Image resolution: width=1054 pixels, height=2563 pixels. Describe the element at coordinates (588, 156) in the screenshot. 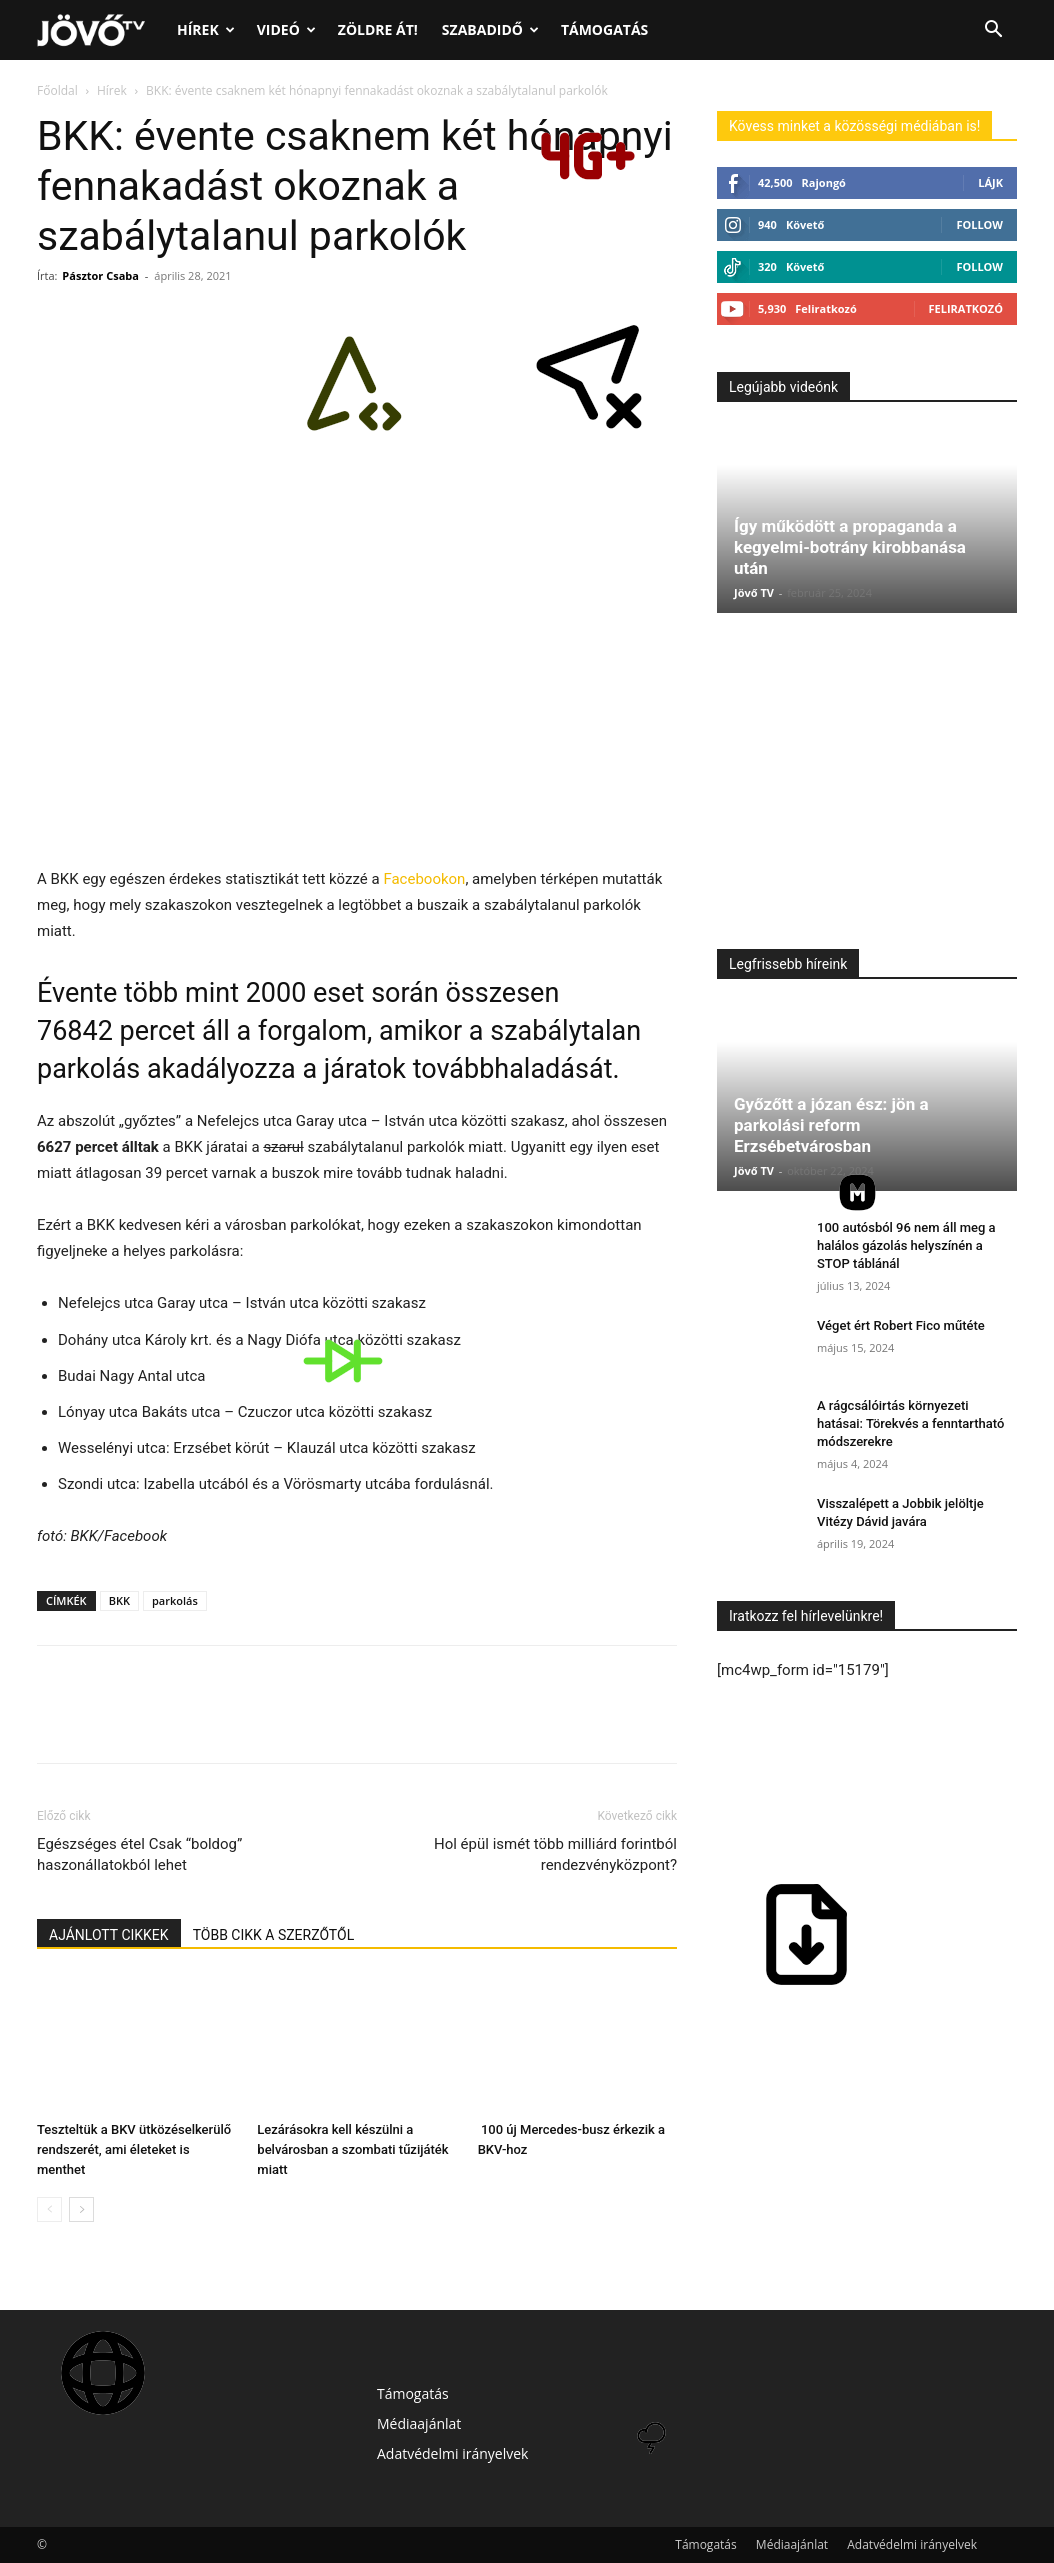

I see `indicates 4G+ or LTE-Advanced network connectivity` at that location.